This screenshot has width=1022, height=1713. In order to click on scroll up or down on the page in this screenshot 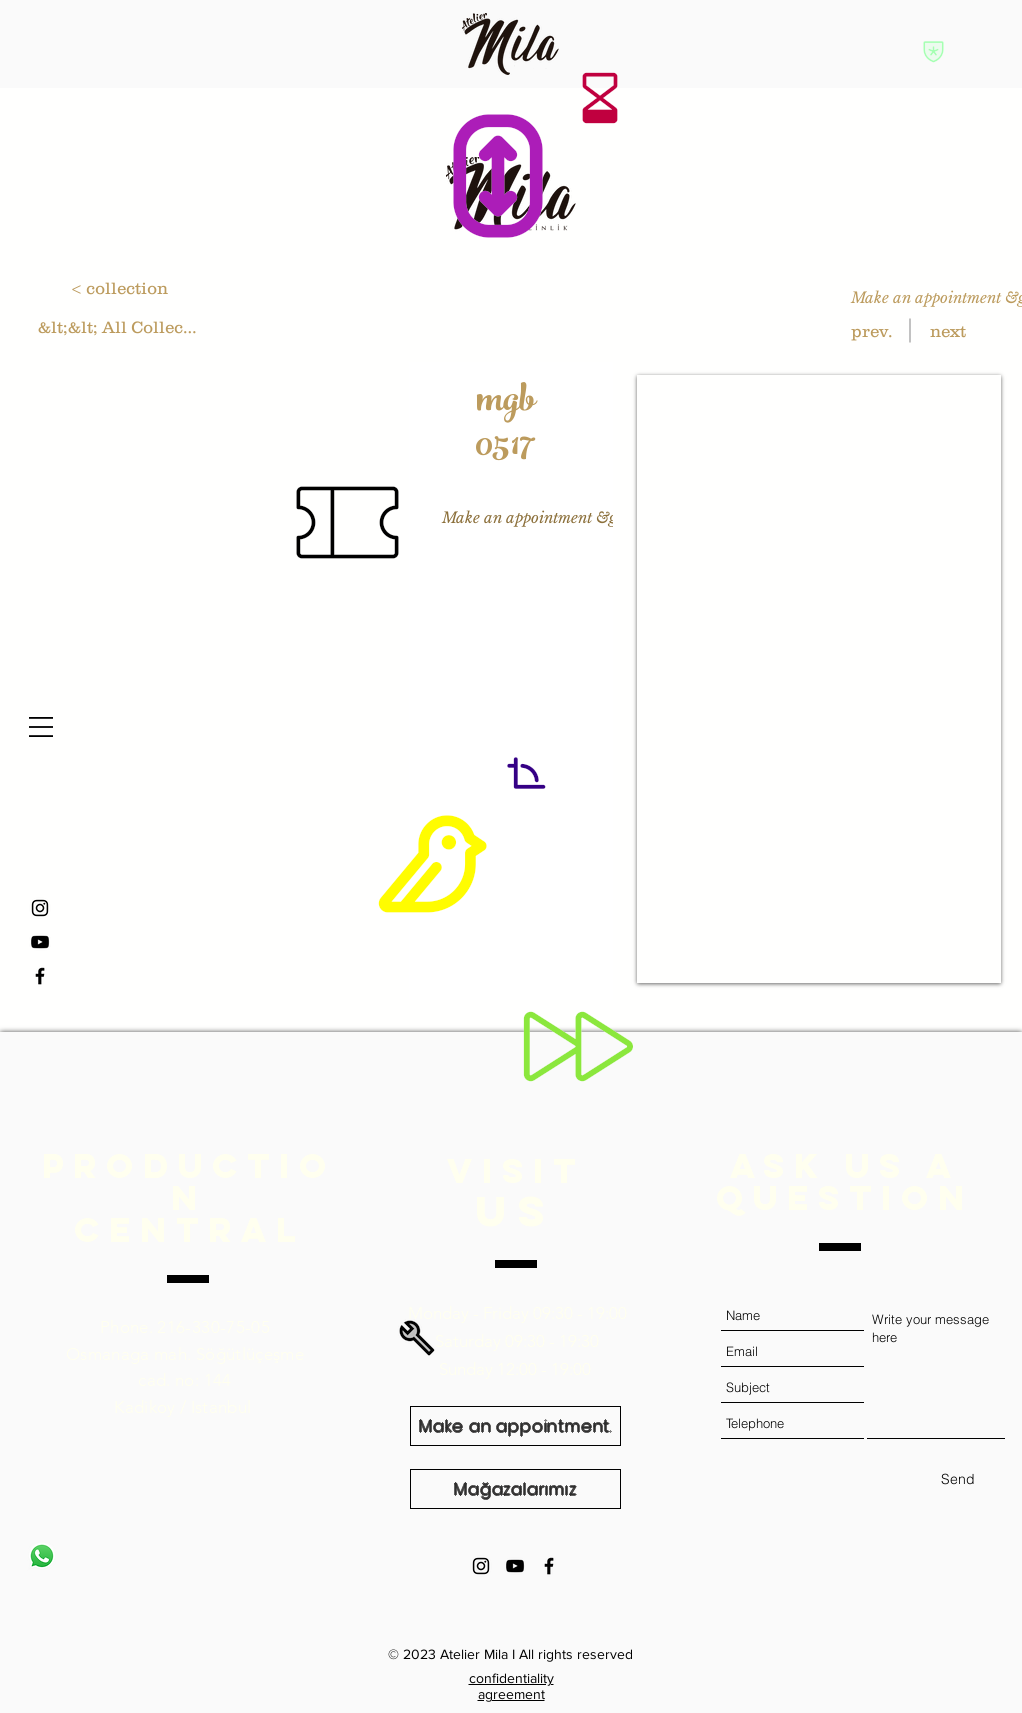, I will do `click(498, 176)`.